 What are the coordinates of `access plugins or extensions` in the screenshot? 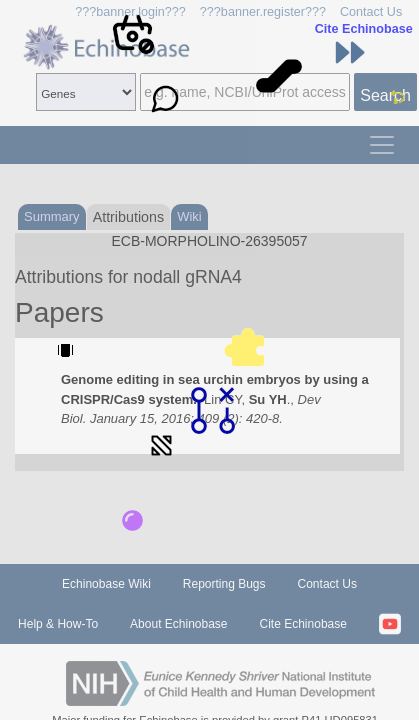 It's located at (246, 348).